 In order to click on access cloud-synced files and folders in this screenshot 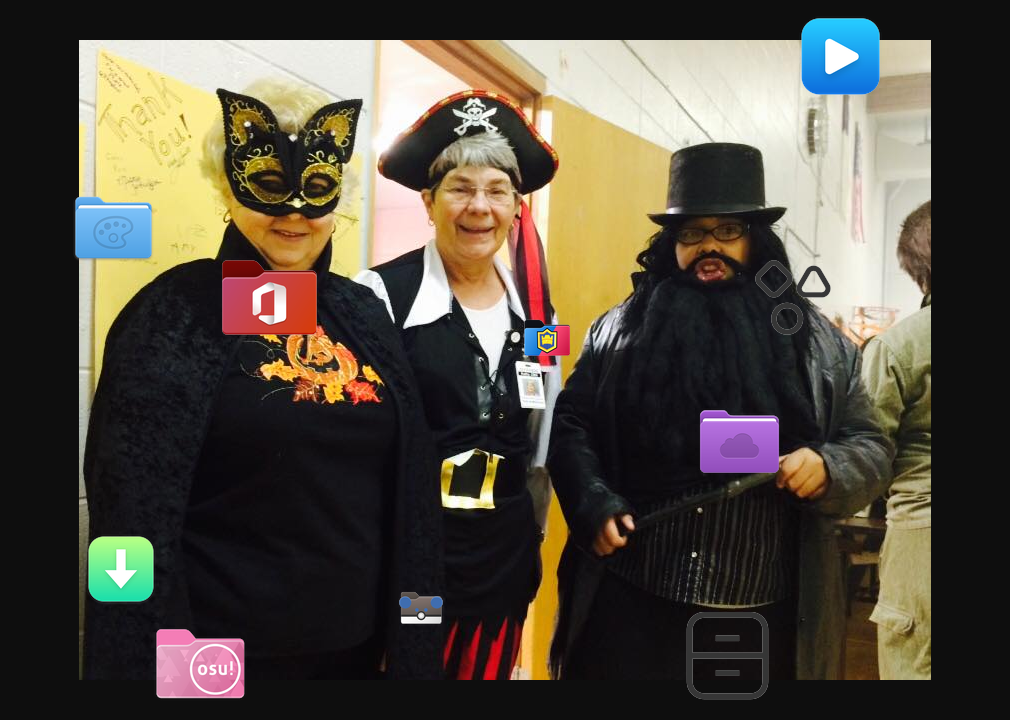, I will do `click(739, 441)`.